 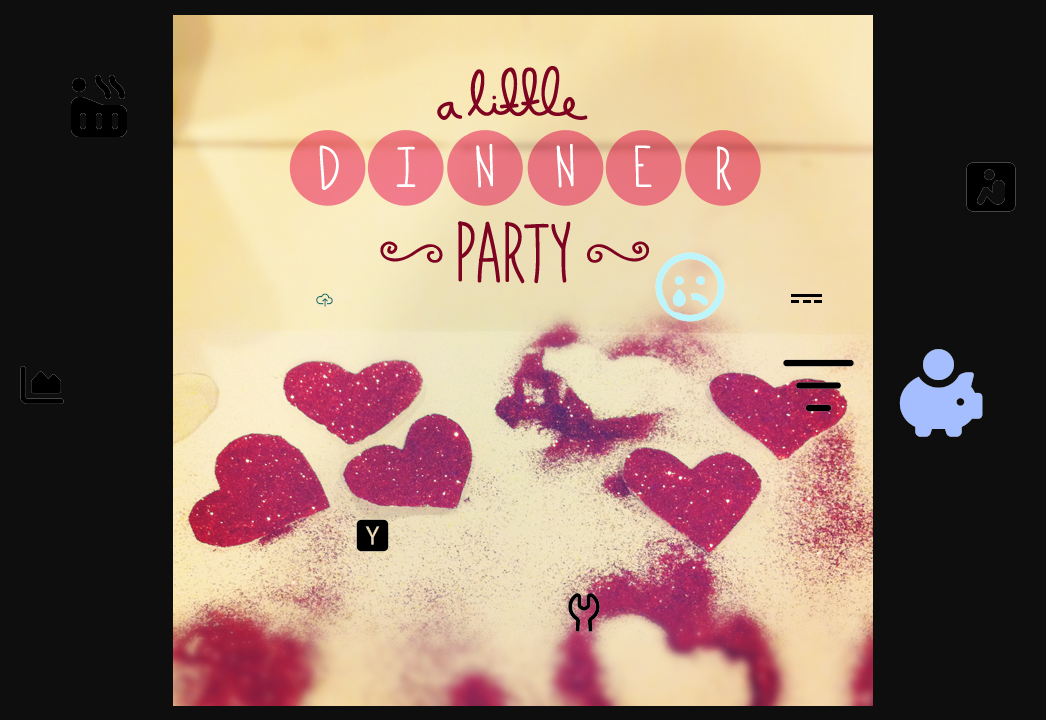 I want to click on access settings or configuration options, so click(x=584, y=612).